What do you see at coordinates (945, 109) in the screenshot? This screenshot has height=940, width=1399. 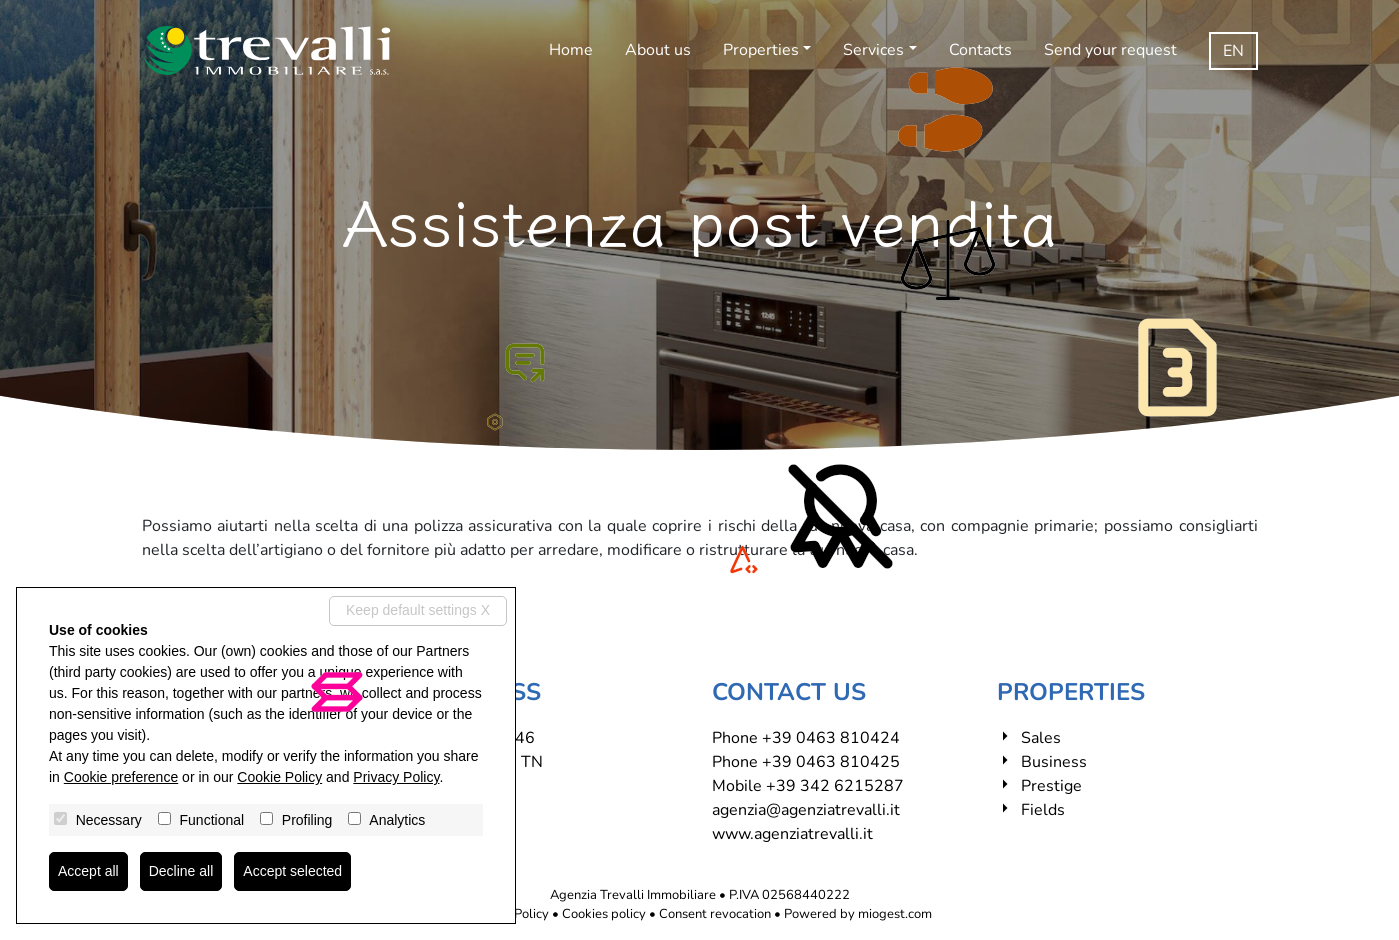 I see `view step count or walking activity` at bounding box center [945, 109].